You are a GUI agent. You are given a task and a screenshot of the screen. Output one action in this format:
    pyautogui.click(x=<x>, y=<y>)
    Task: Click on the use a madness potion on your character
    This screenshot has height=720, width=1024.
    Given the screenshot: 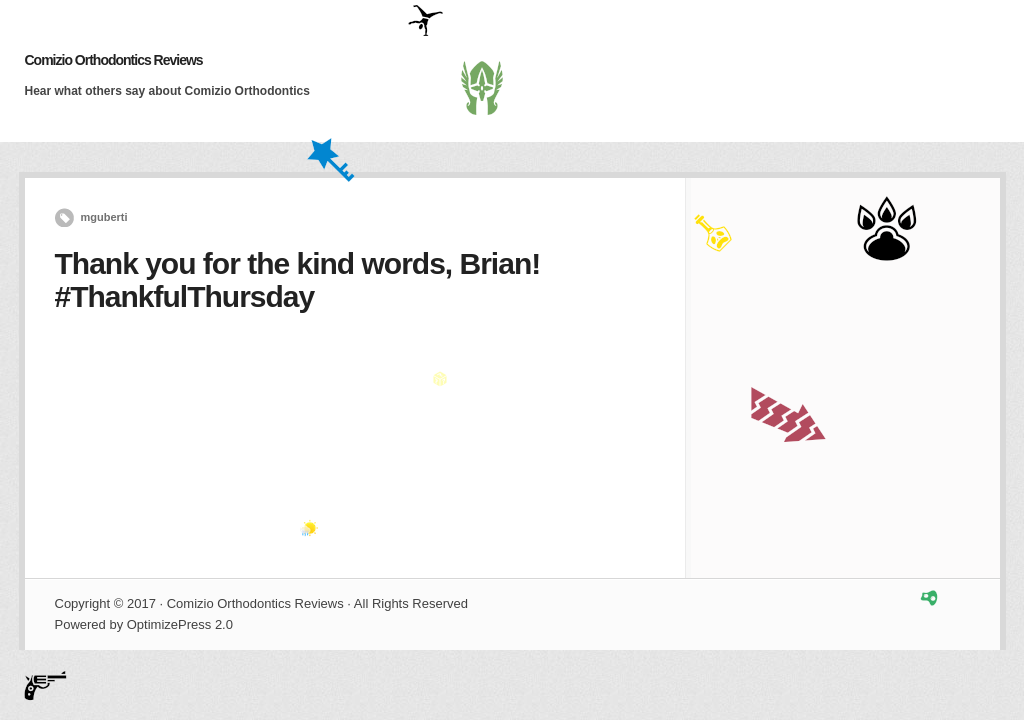 What is the action you would take?
    pyautogui.click(x=713, y=233)
    